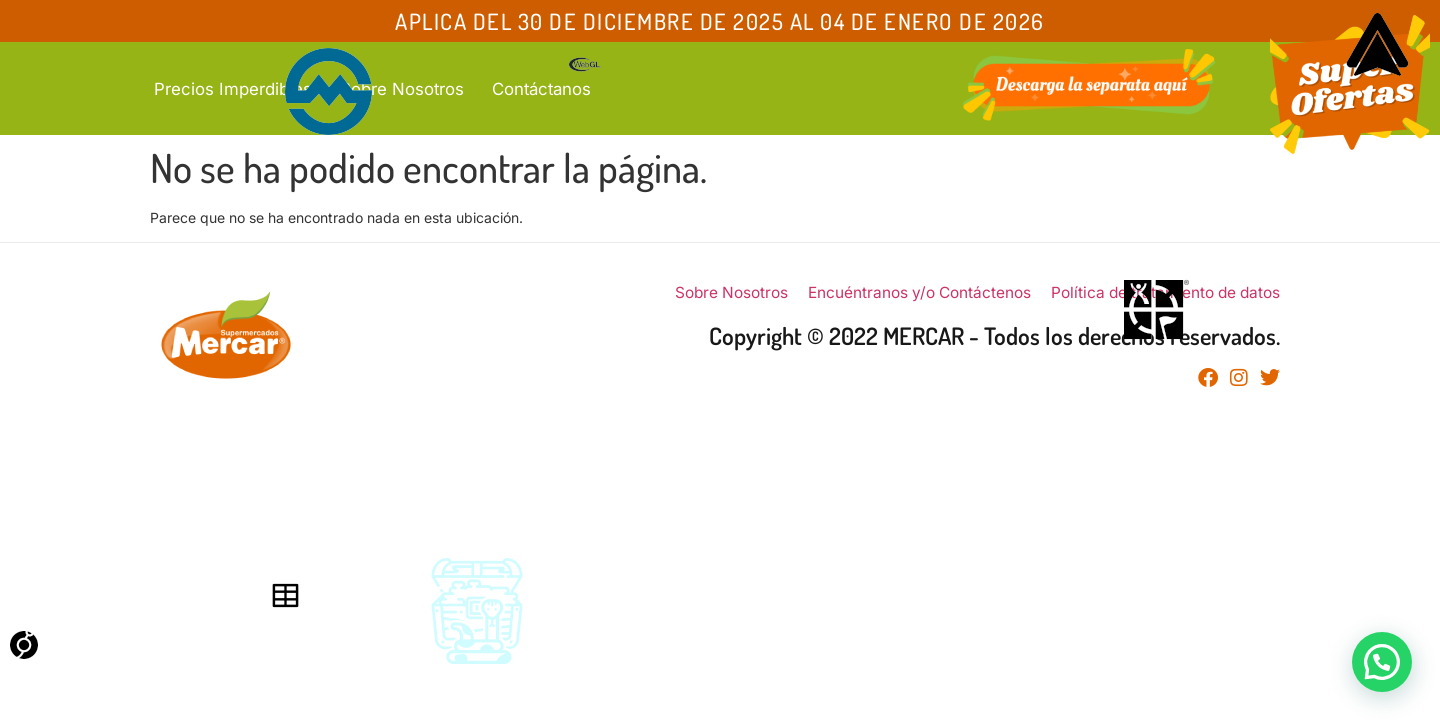 This screenshot has width=1440, height=720. I want to click on open the geocaching app, so click(1156, 309).